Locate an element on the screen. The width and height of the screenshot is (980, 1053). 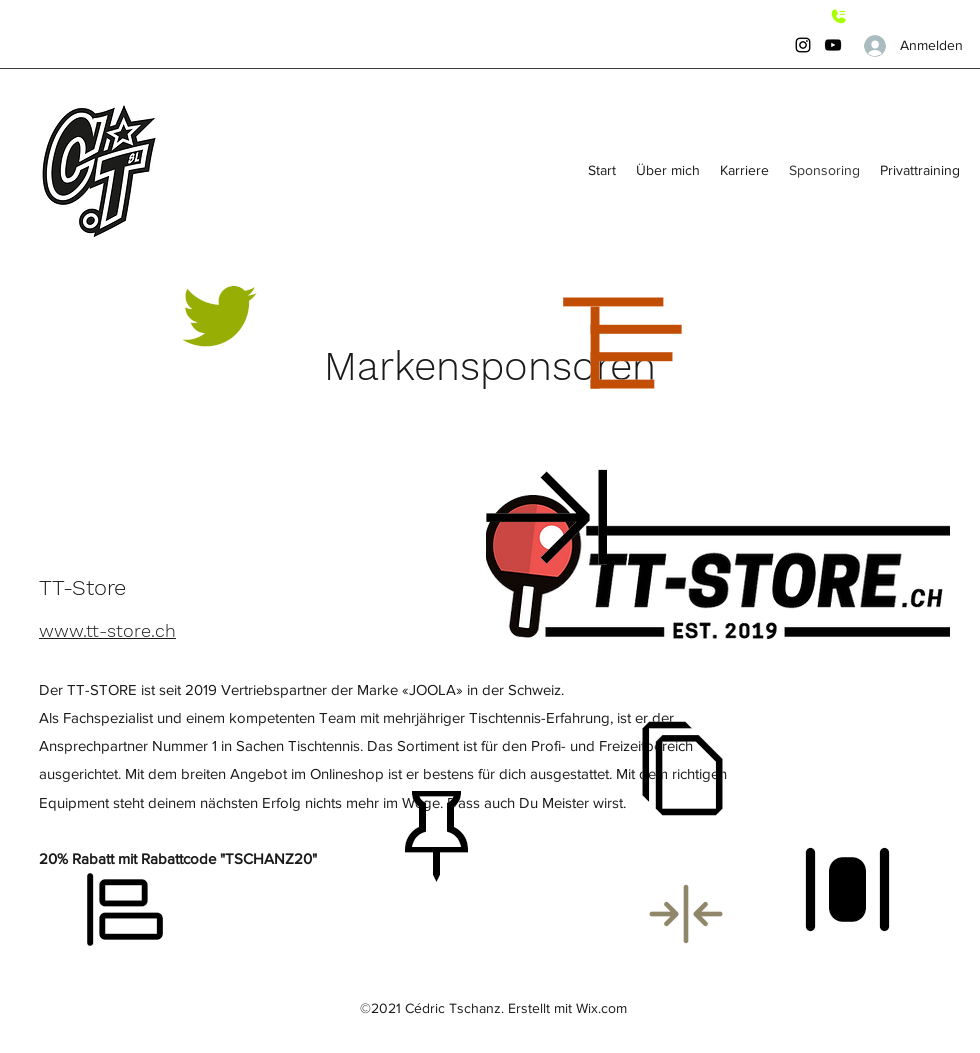
view contact list or phone directory is located at coordinates (839, 16).